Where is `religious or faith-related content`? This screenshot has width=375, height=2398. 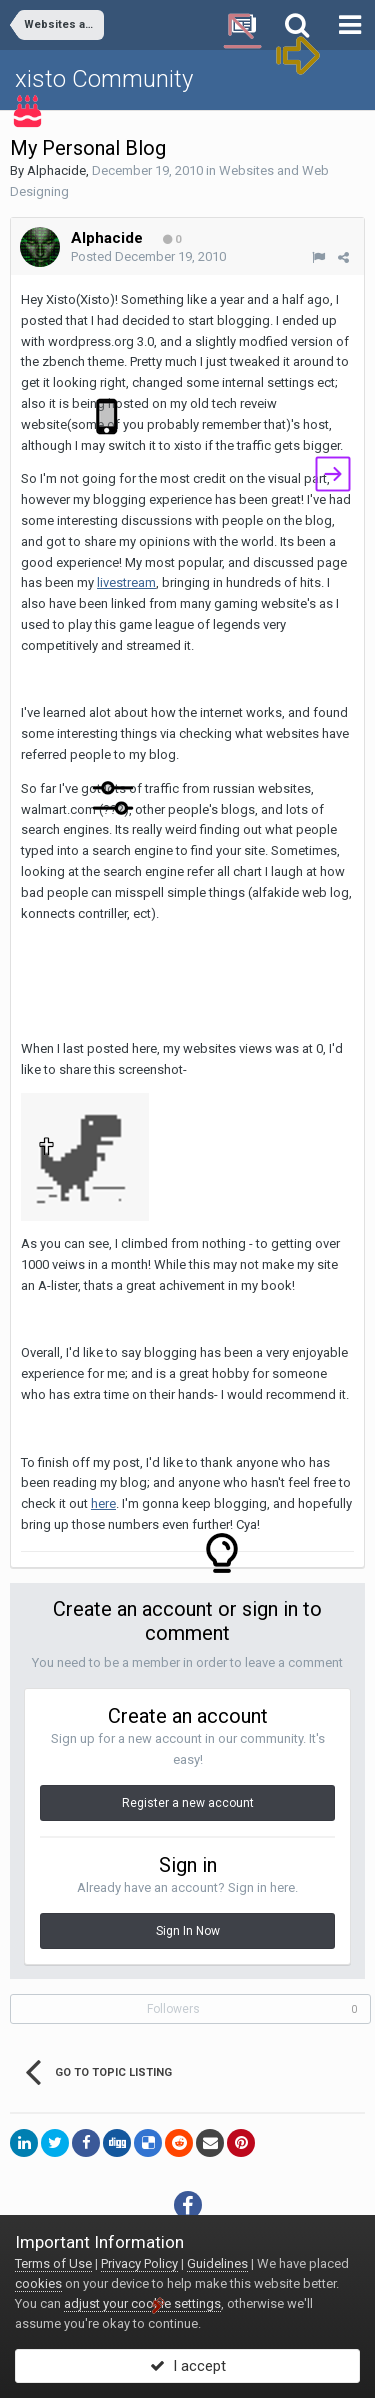 religious or faith-related content is located at coordinates (46, 1146).